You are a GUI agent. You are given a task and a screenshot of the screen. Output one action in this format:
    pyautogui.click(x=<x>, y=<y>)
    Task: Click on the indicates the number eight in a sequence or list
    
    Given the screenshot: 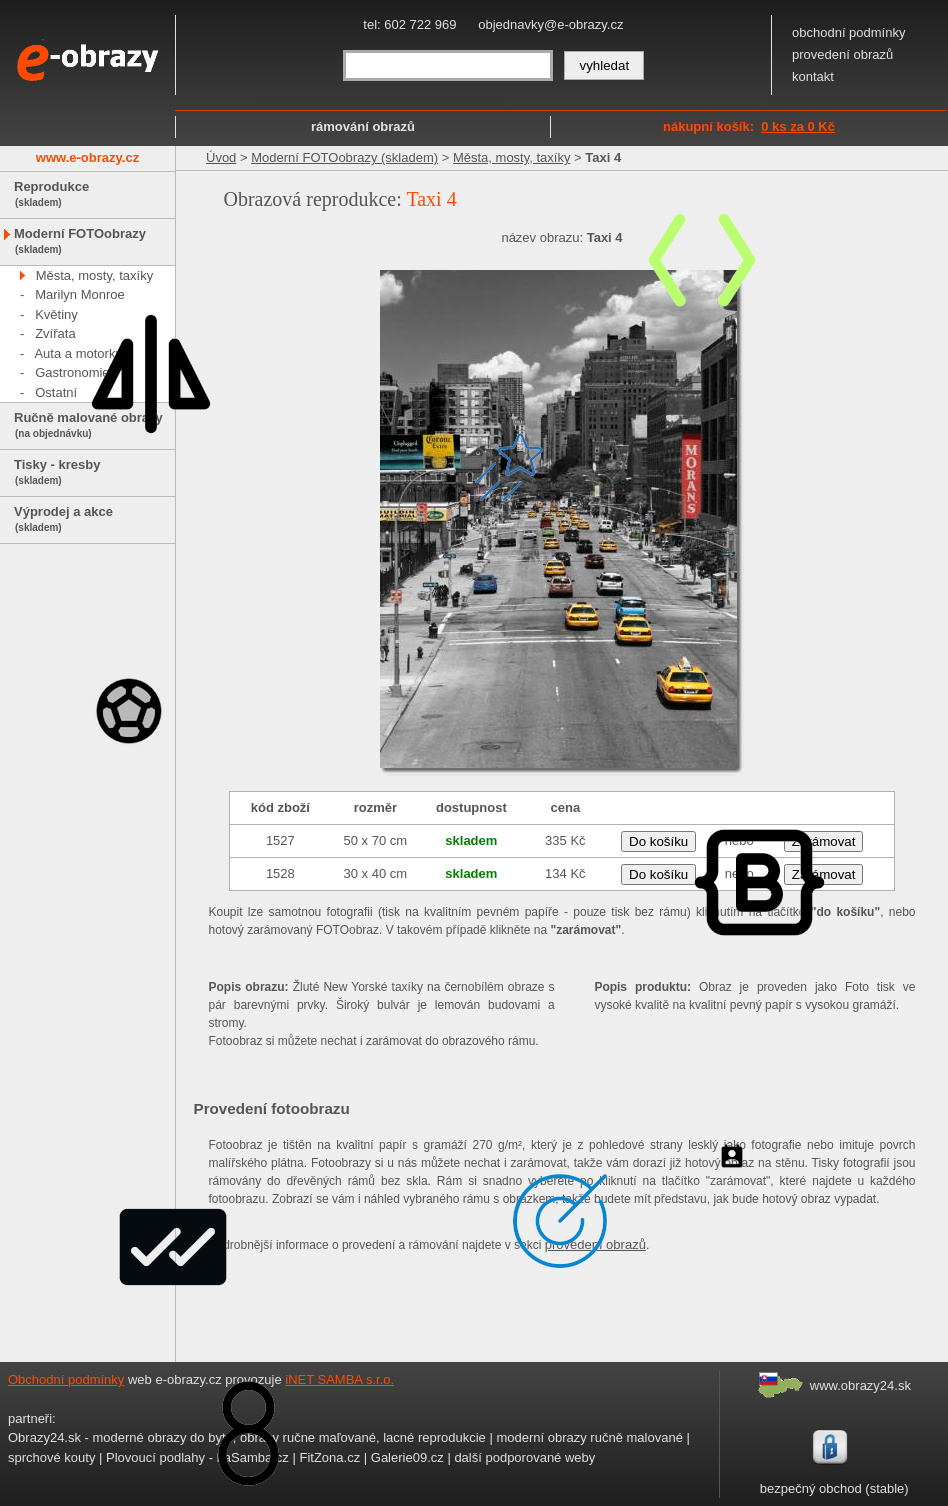 What is the action you would take?
    pyautogui.click(x=248, y=1433)
    